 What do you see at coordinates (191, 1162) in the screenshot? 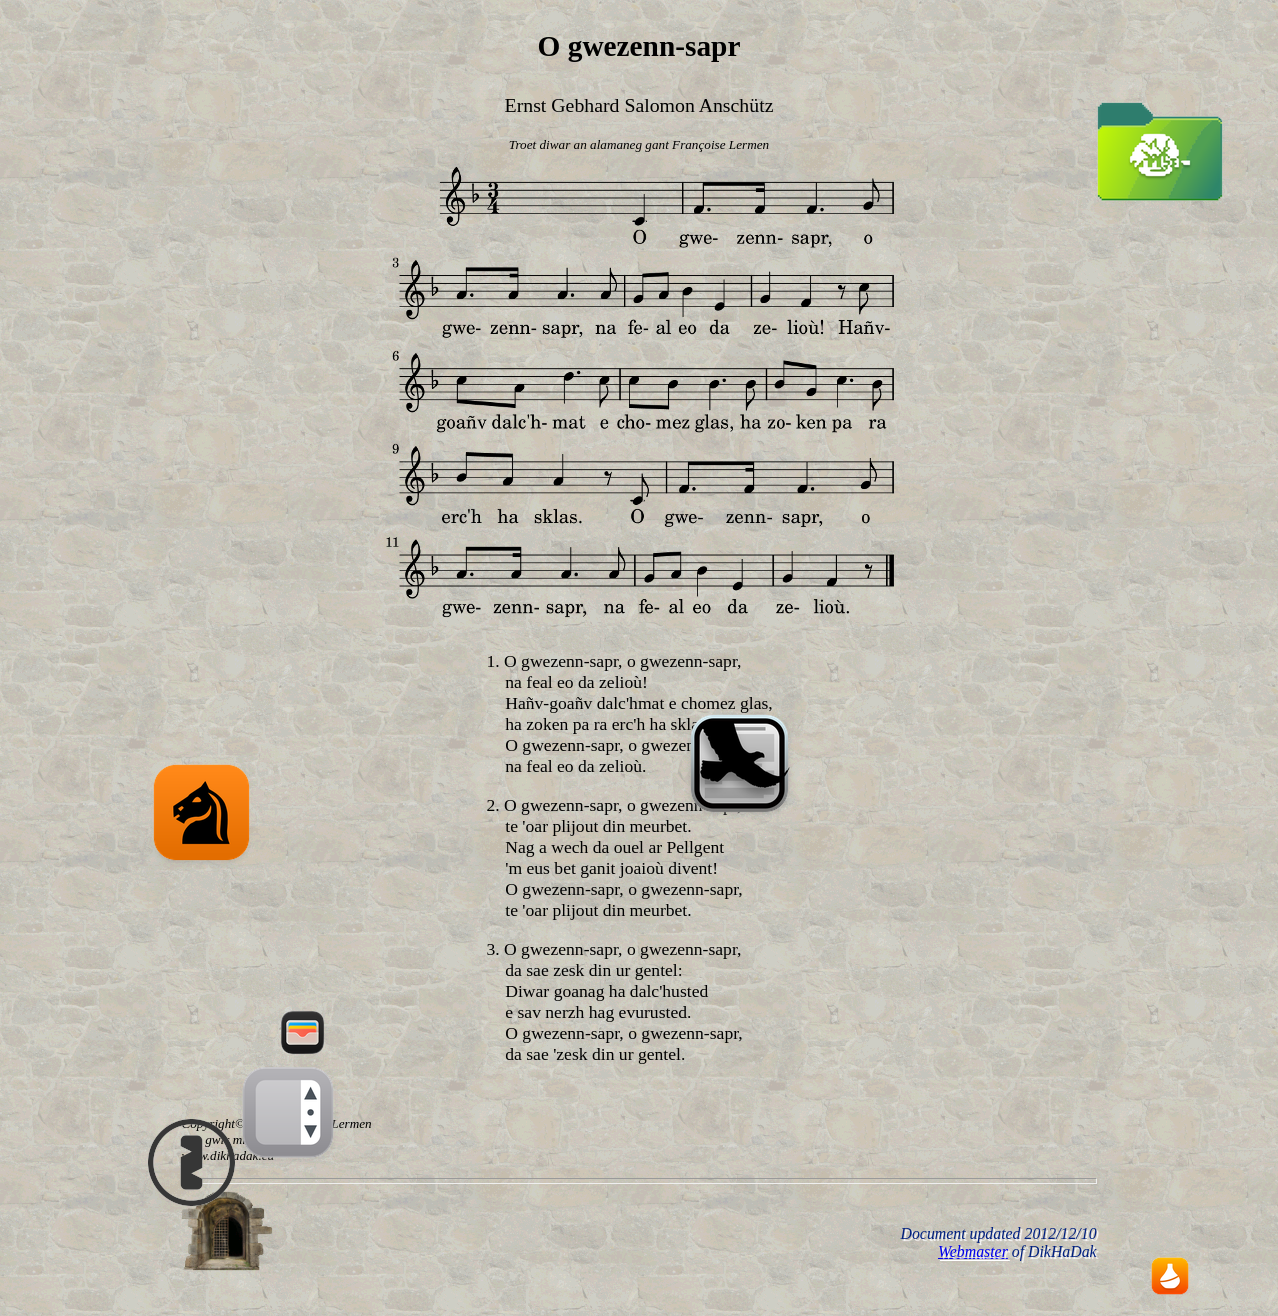
I see `access password manager` at bounding box center [191, 1162].